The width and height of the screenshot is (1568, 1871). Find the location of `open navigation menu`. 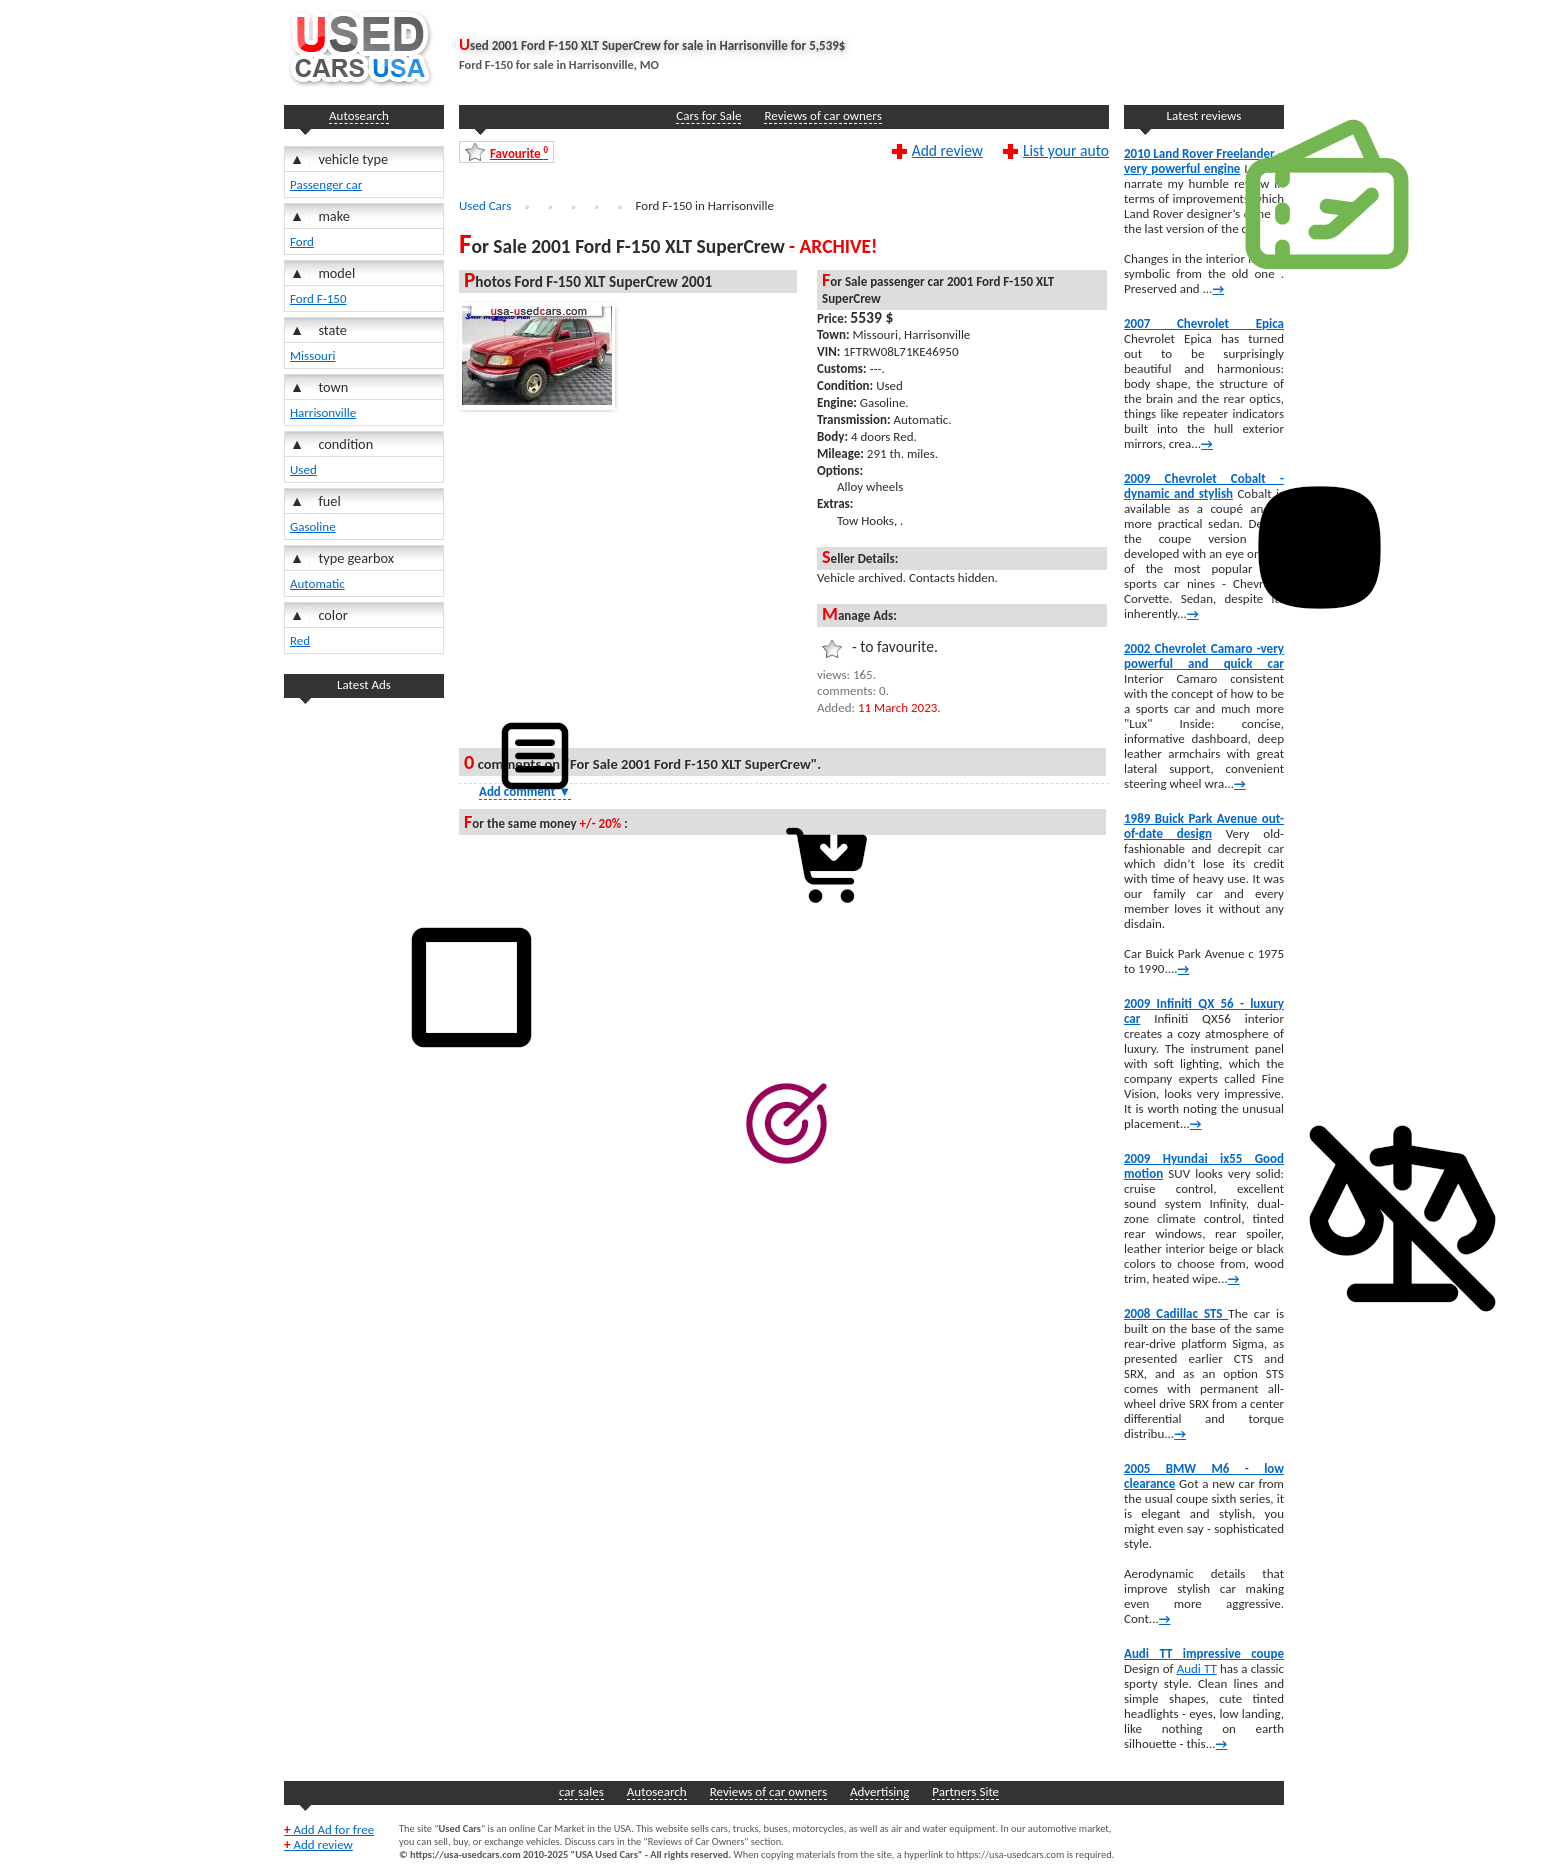

open navigation menu is located at coordinates (535, 756).